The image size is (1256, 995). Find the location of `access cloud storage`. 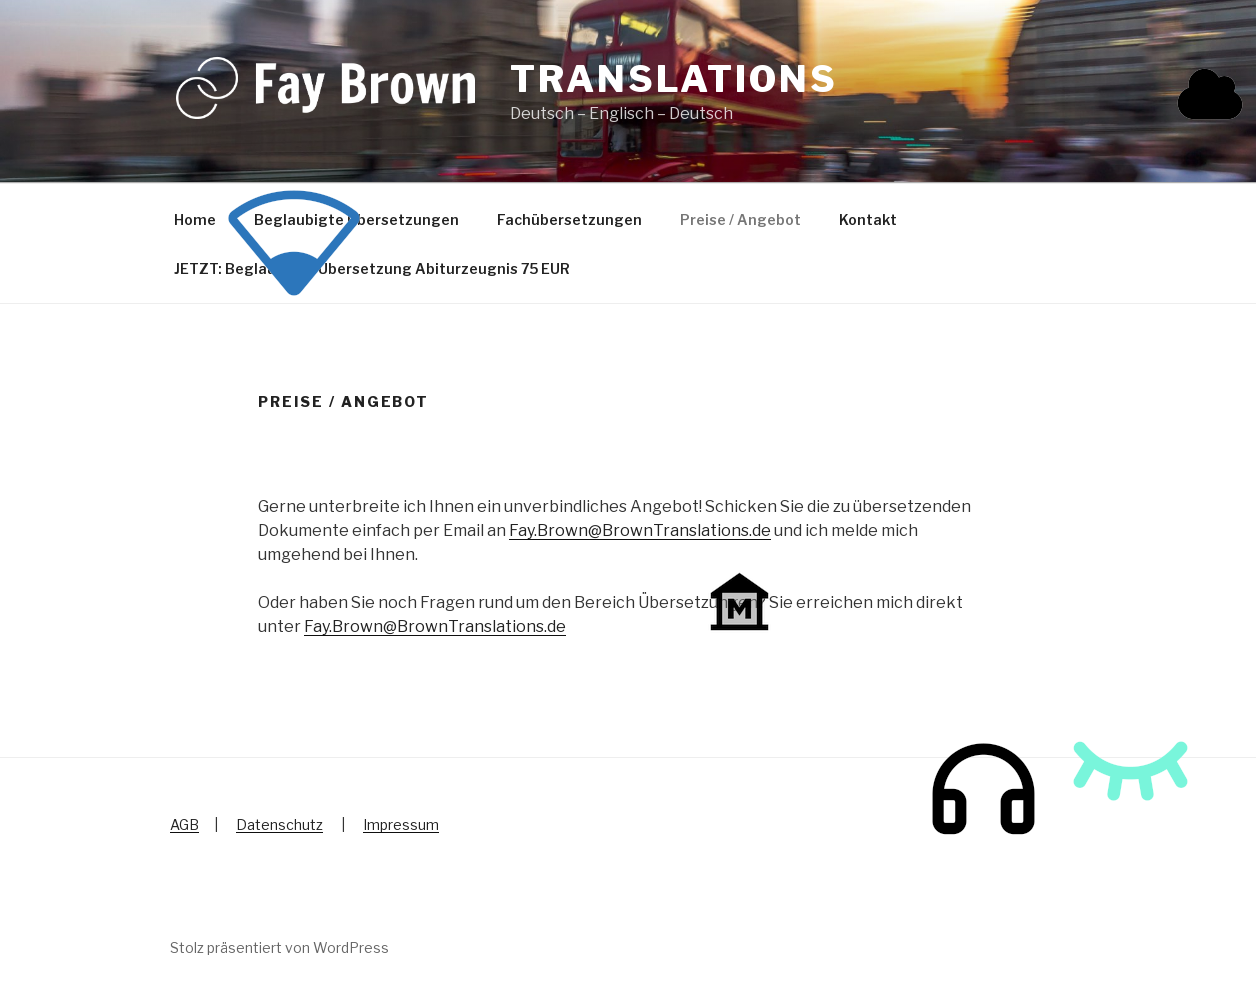

access cloud storage is located at coordinates (1210, 94).